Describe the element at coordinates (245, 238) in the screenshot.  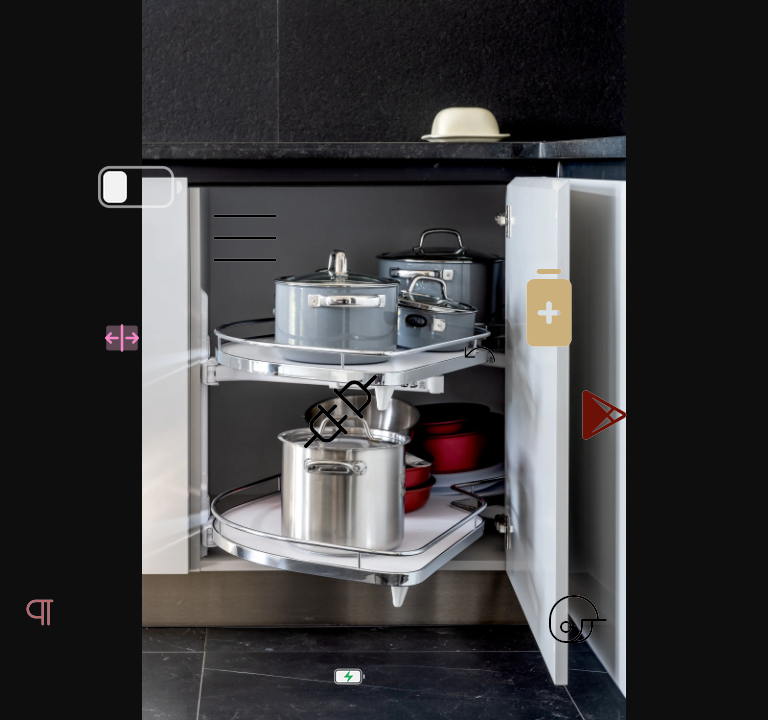
I see `open navigation menu` at that location.